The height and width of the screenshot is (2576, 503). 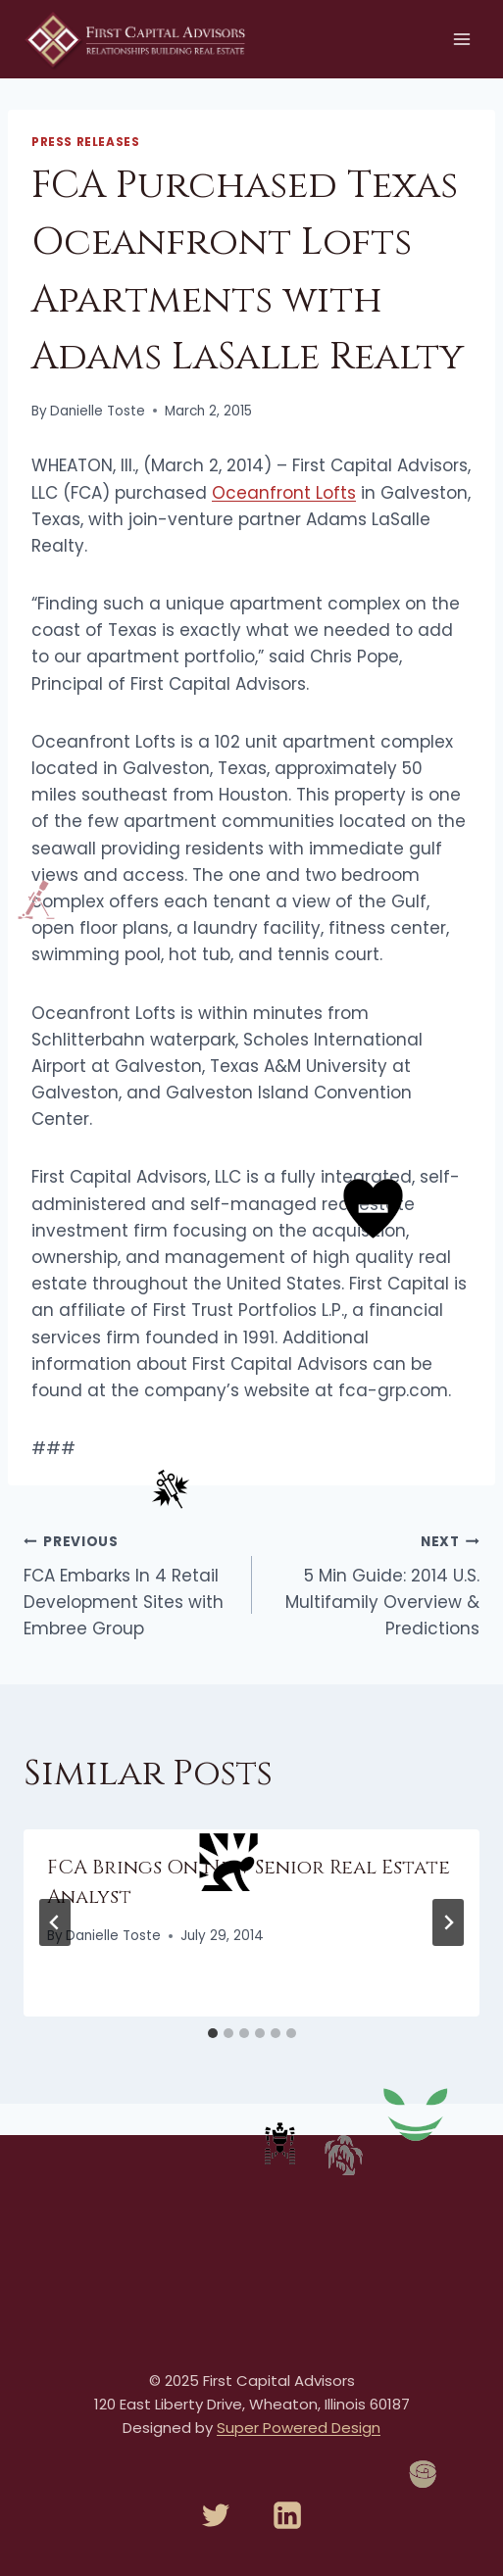 I want to click on remove from favorites, so click(x=373, y=1208).